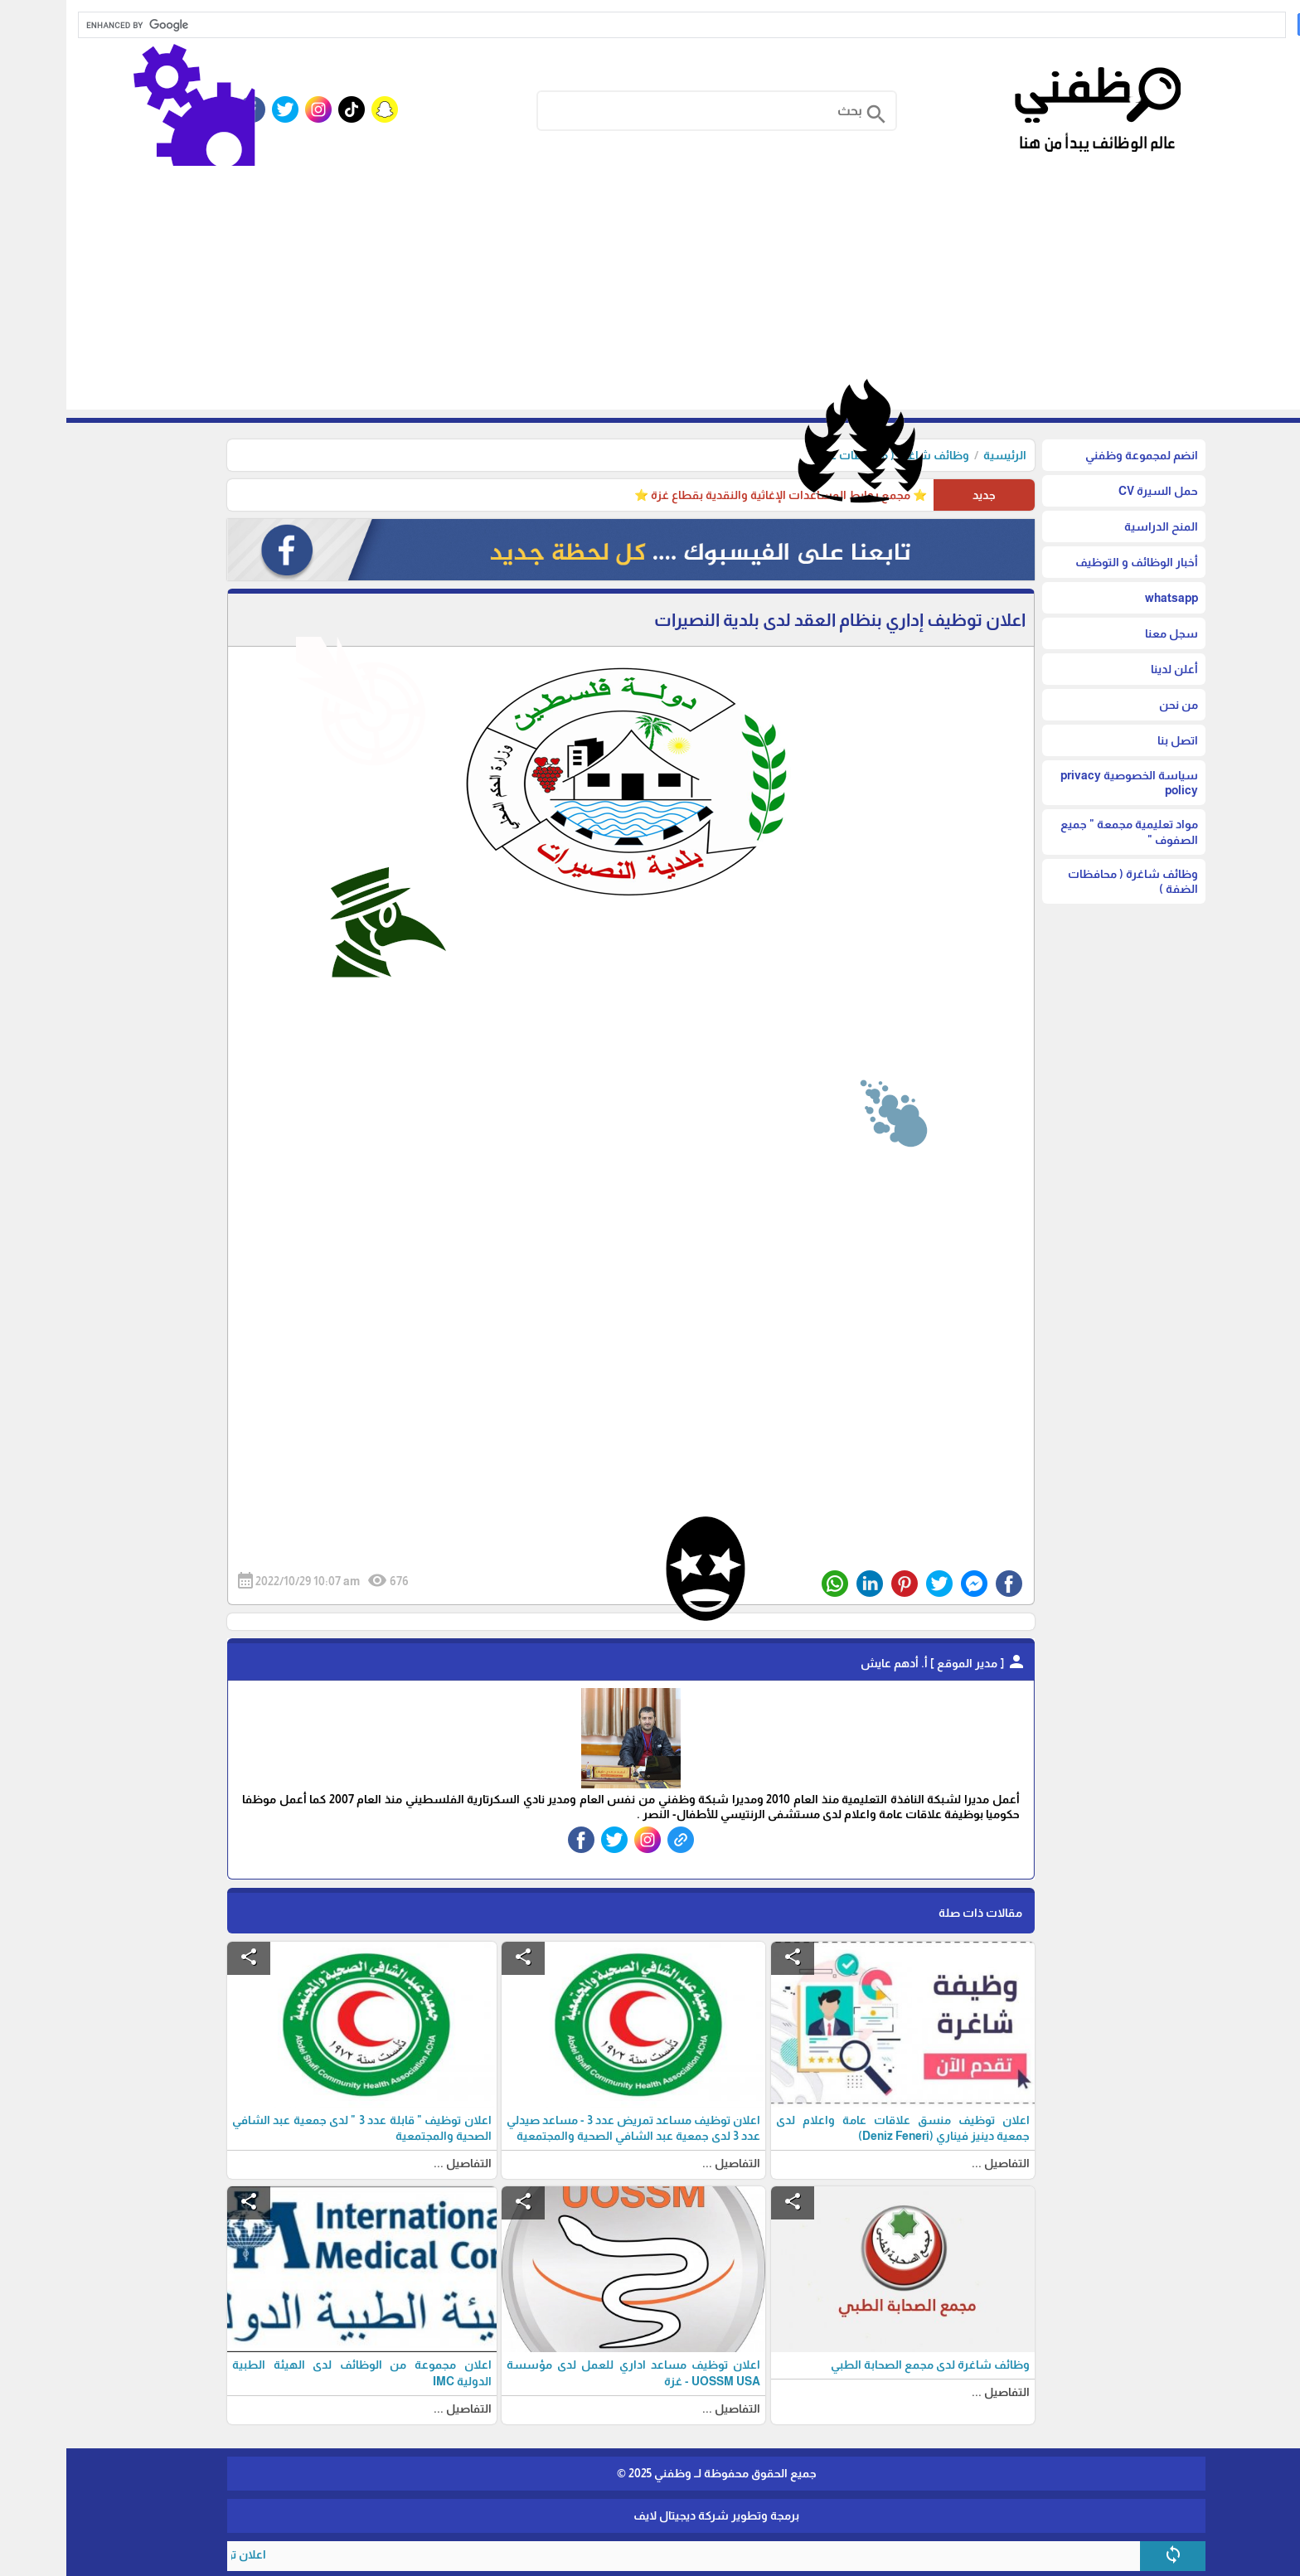 The height and width of the screenshot is (2576, 1300). Describe the element at coordinates (861, 441) in the screenshot. I see `indicates wildfire or forest fire event` at that location.